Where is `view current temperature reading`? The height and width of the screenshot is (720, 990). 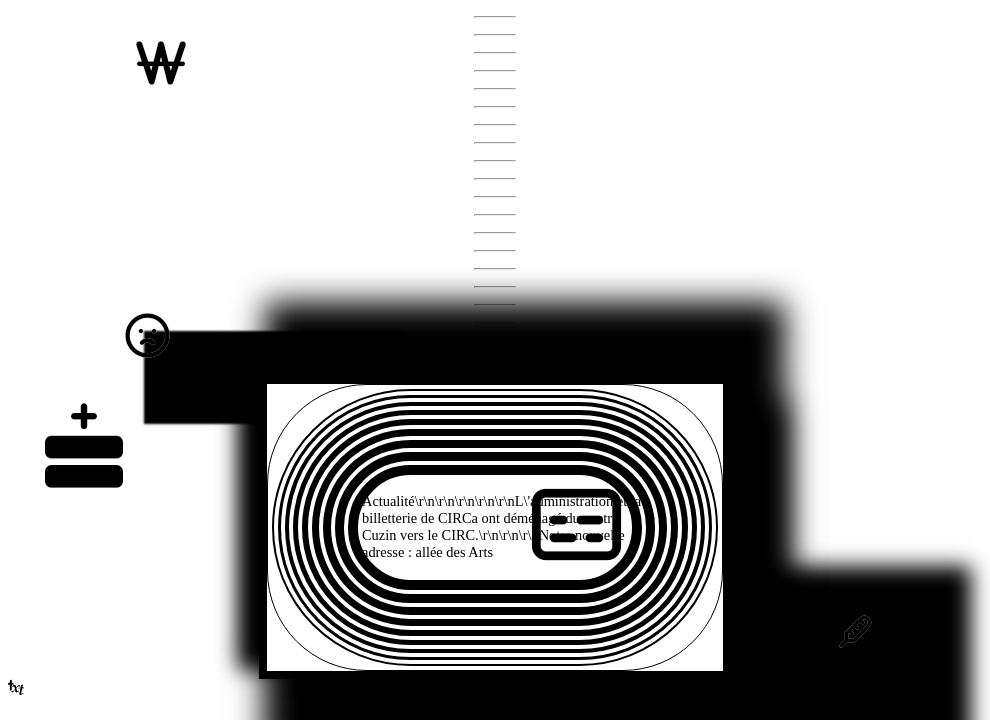 view current temperature reading is located at coordinates (855, 631).